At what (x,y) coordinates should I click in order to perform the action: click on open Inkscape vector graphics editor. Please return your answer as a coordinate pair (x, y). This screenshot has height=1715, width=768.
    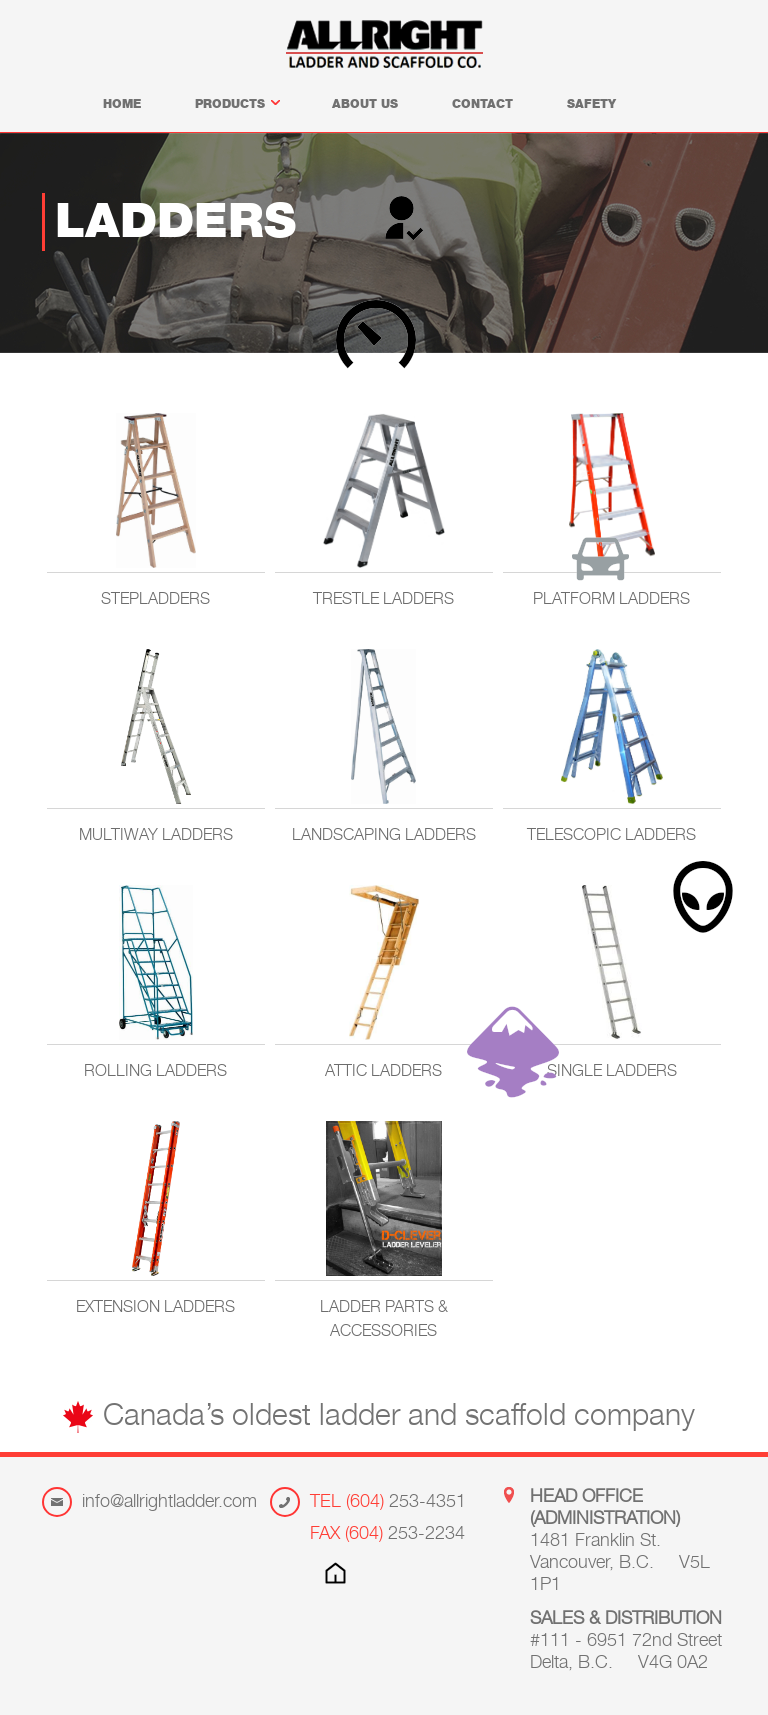
    Looking at the image, I should click on (513, 1052).